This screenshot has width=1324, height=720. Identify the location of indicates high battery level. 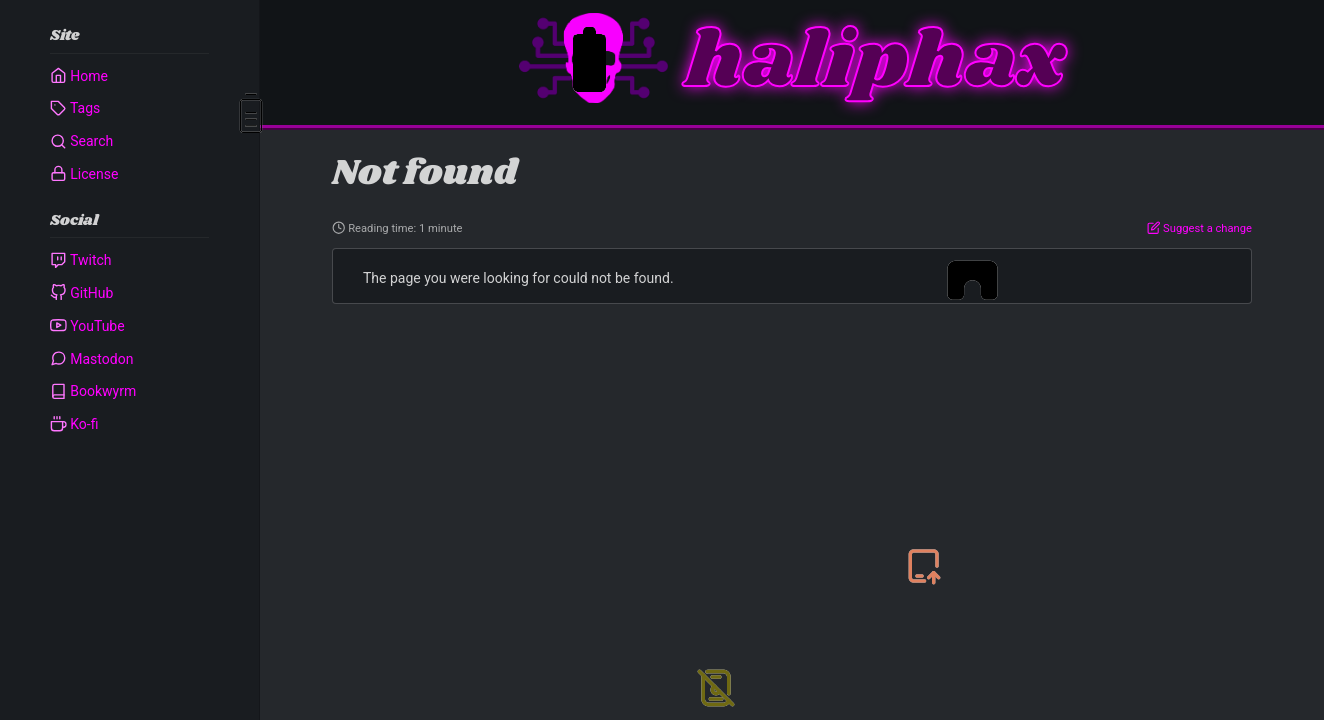
(251, 114).